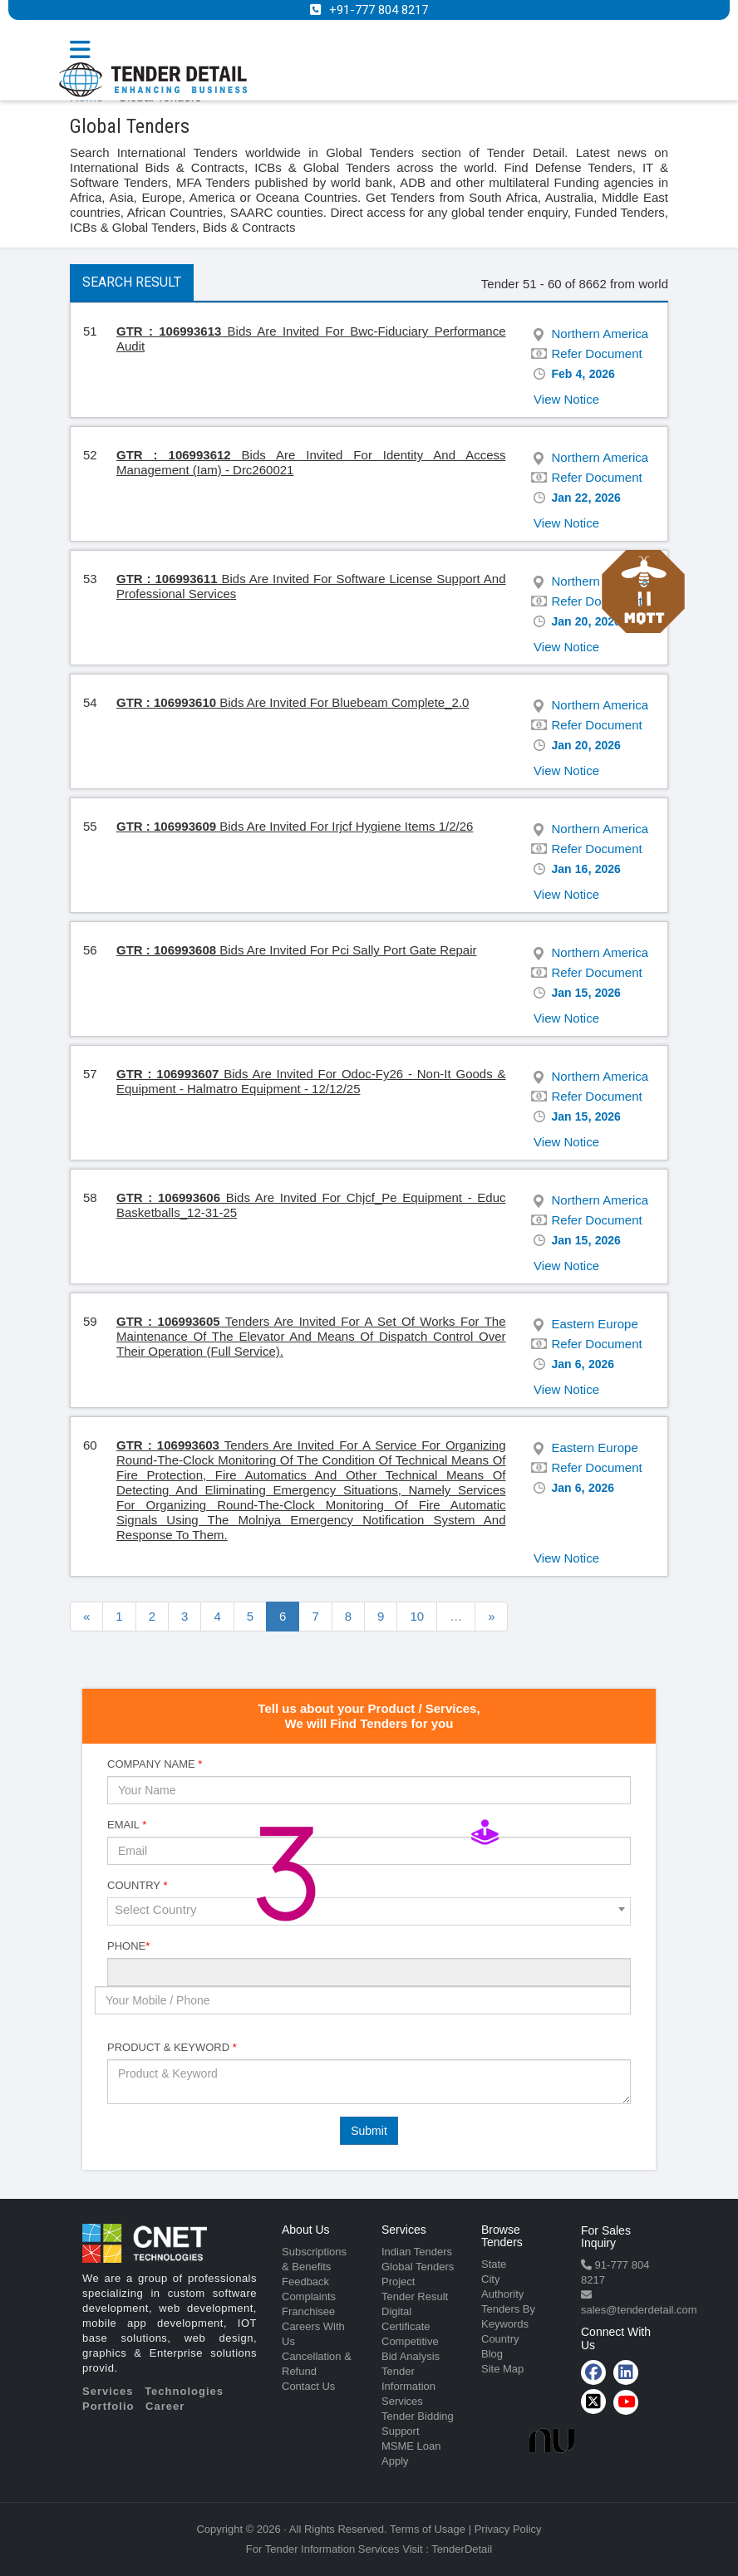 The image size is (738, 2576). Describe the element at coordinates (643, 591) in the screenshot. I see `open zigbee2mqtt smart home integration settings` at that location.